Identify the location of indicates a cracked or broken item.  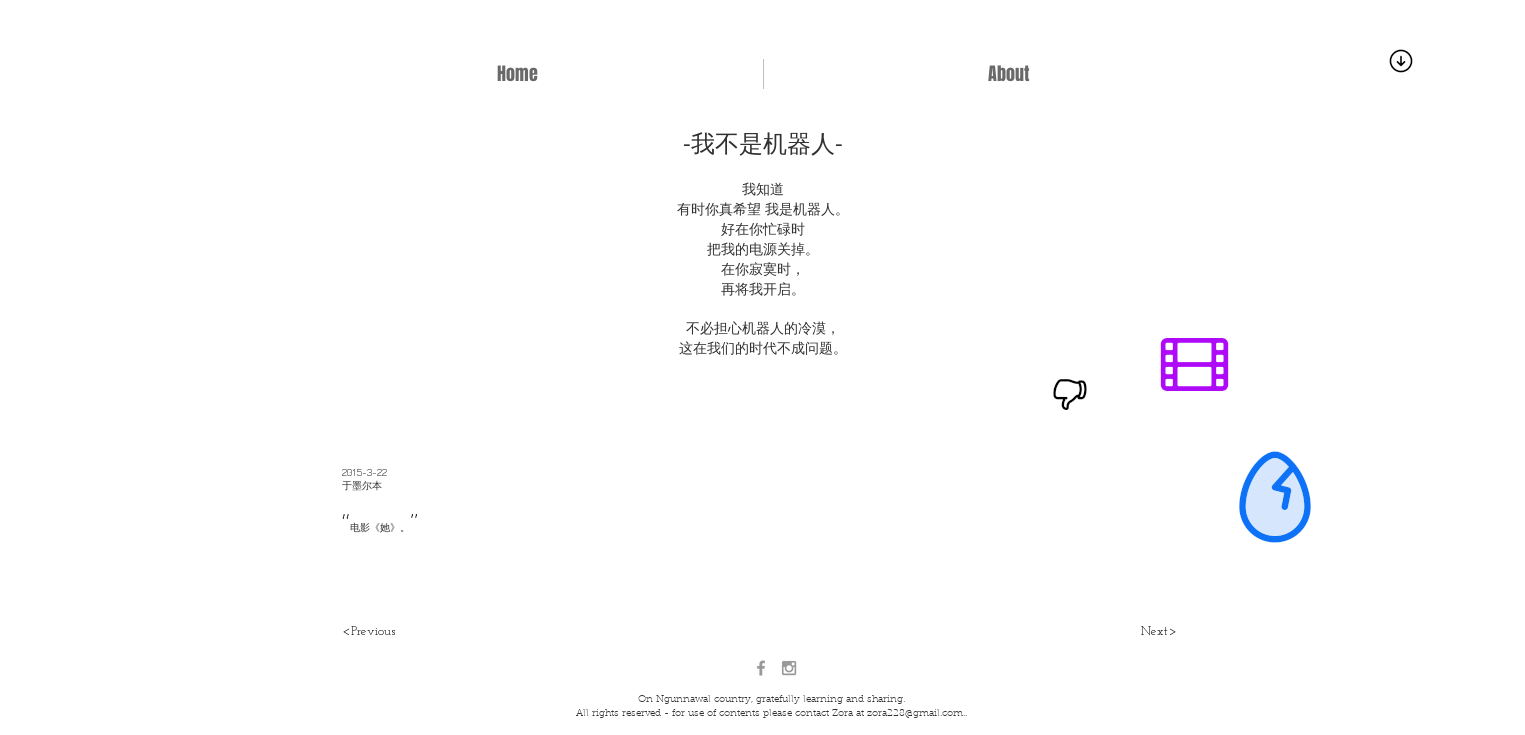
(1275, 497).